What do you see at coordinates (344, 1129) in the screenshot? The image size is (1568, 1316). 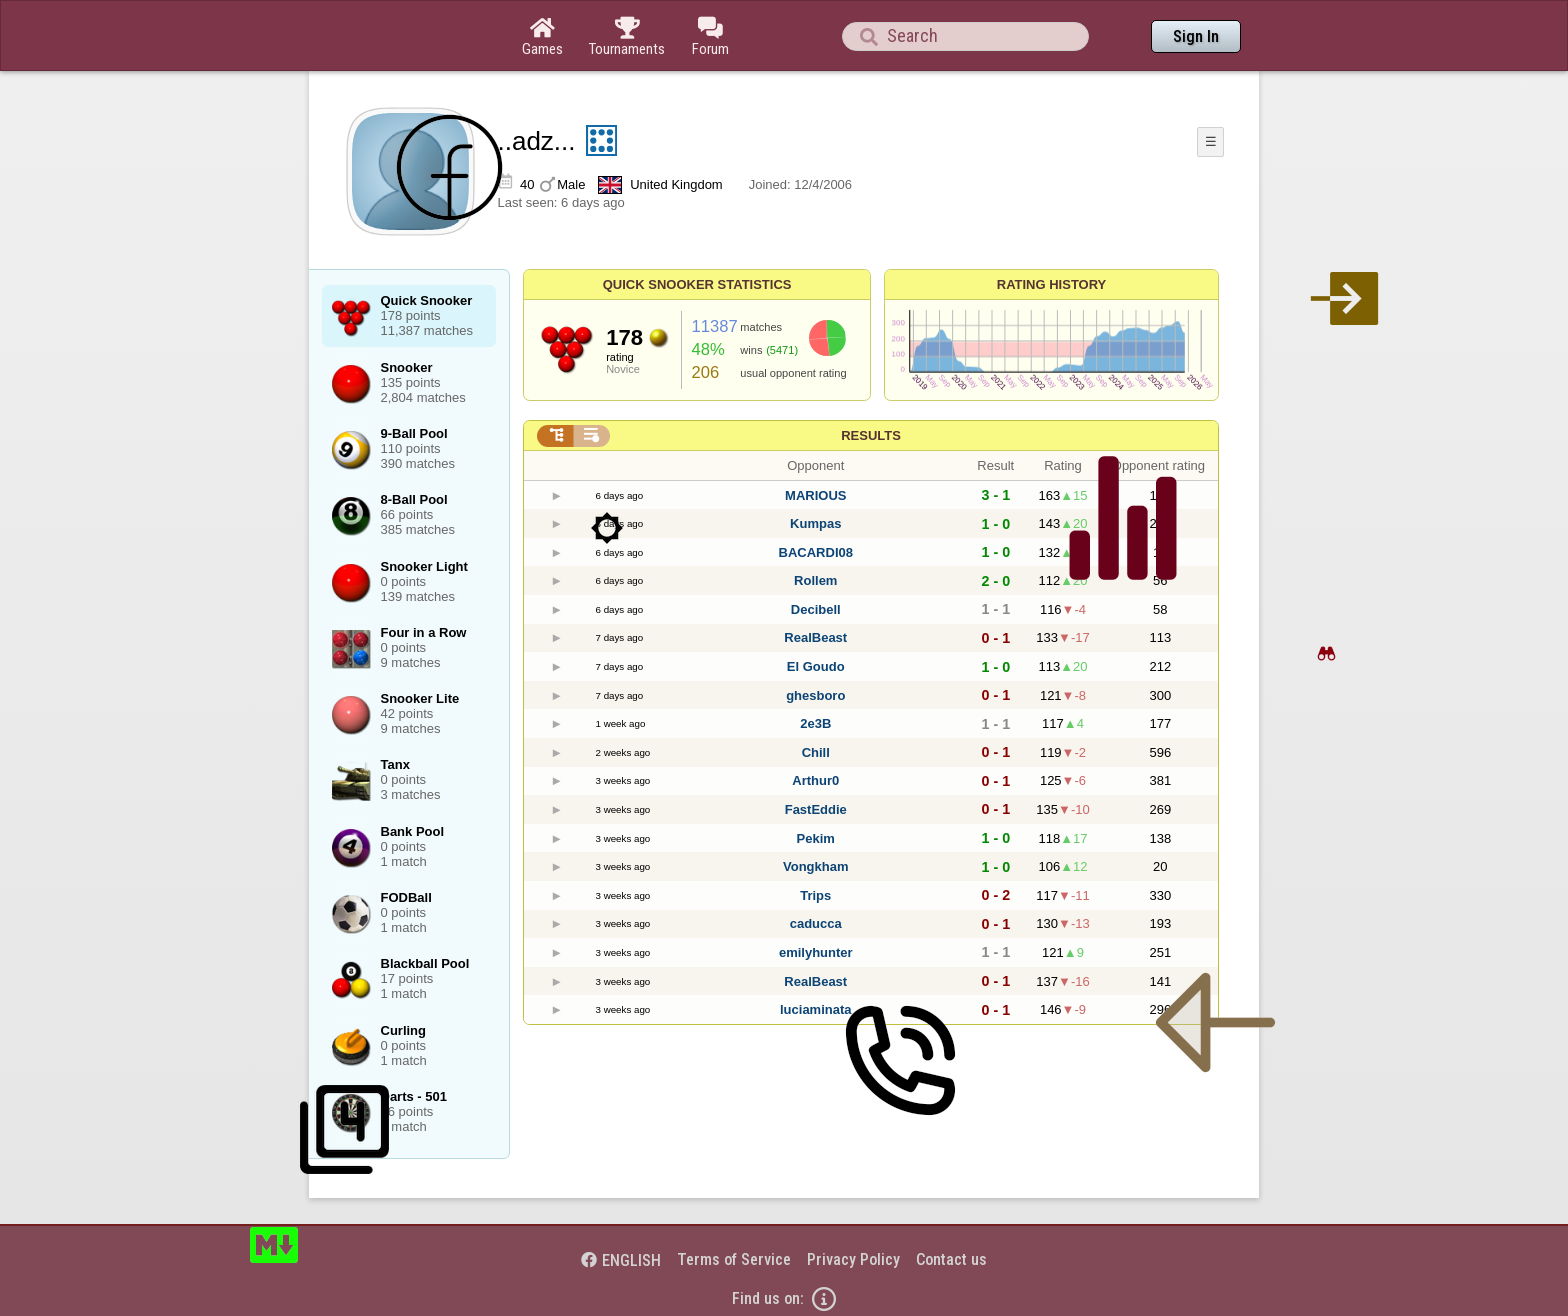 I see `indicates 4 stacked layers or images` at bounding box center [344, 1129].